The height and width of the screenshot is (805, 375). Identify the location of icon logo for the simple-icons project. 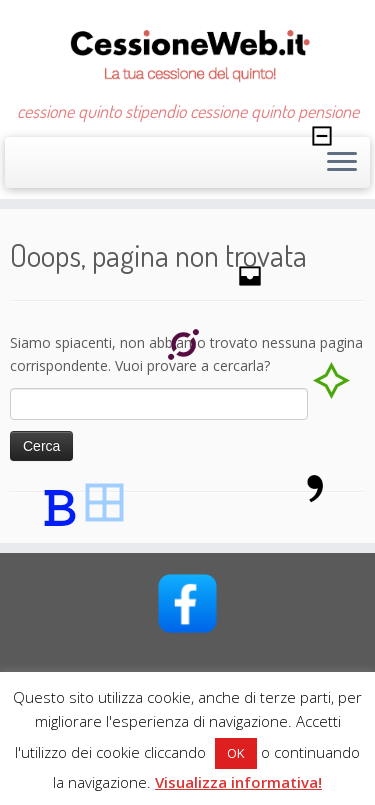
(183, 344).